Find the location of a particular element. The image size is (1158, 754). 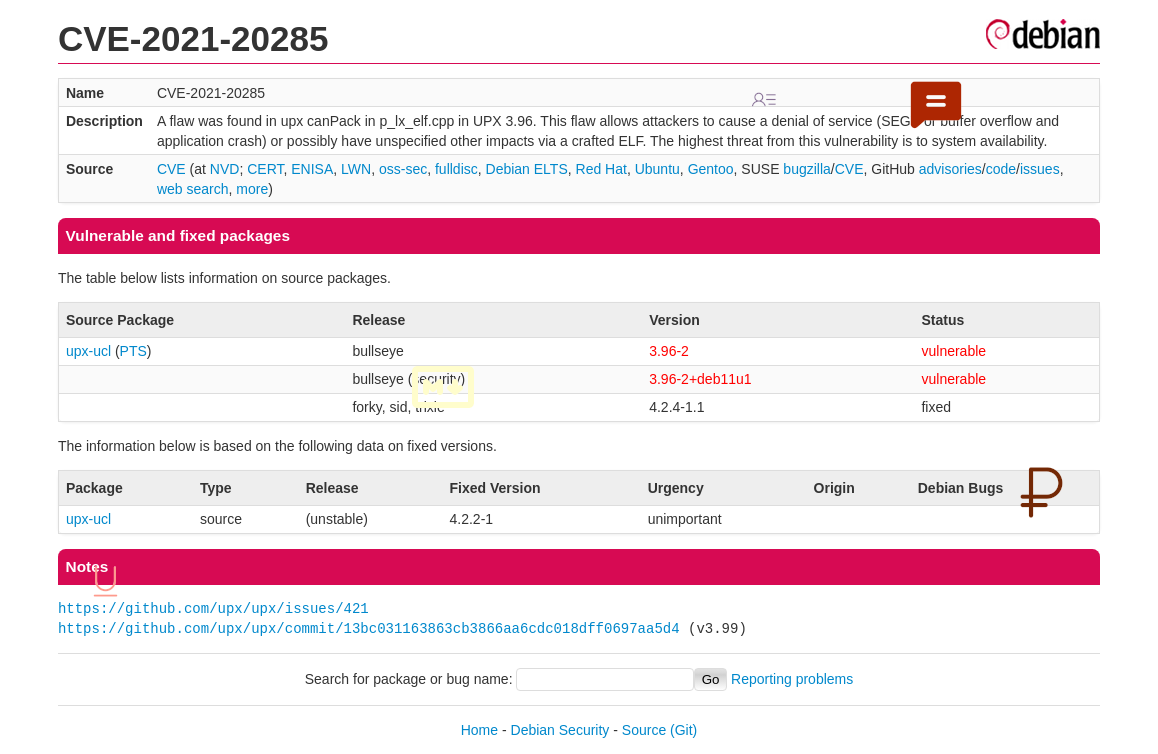

apply underline formatting to selected text is located at coordinates (105, 579).